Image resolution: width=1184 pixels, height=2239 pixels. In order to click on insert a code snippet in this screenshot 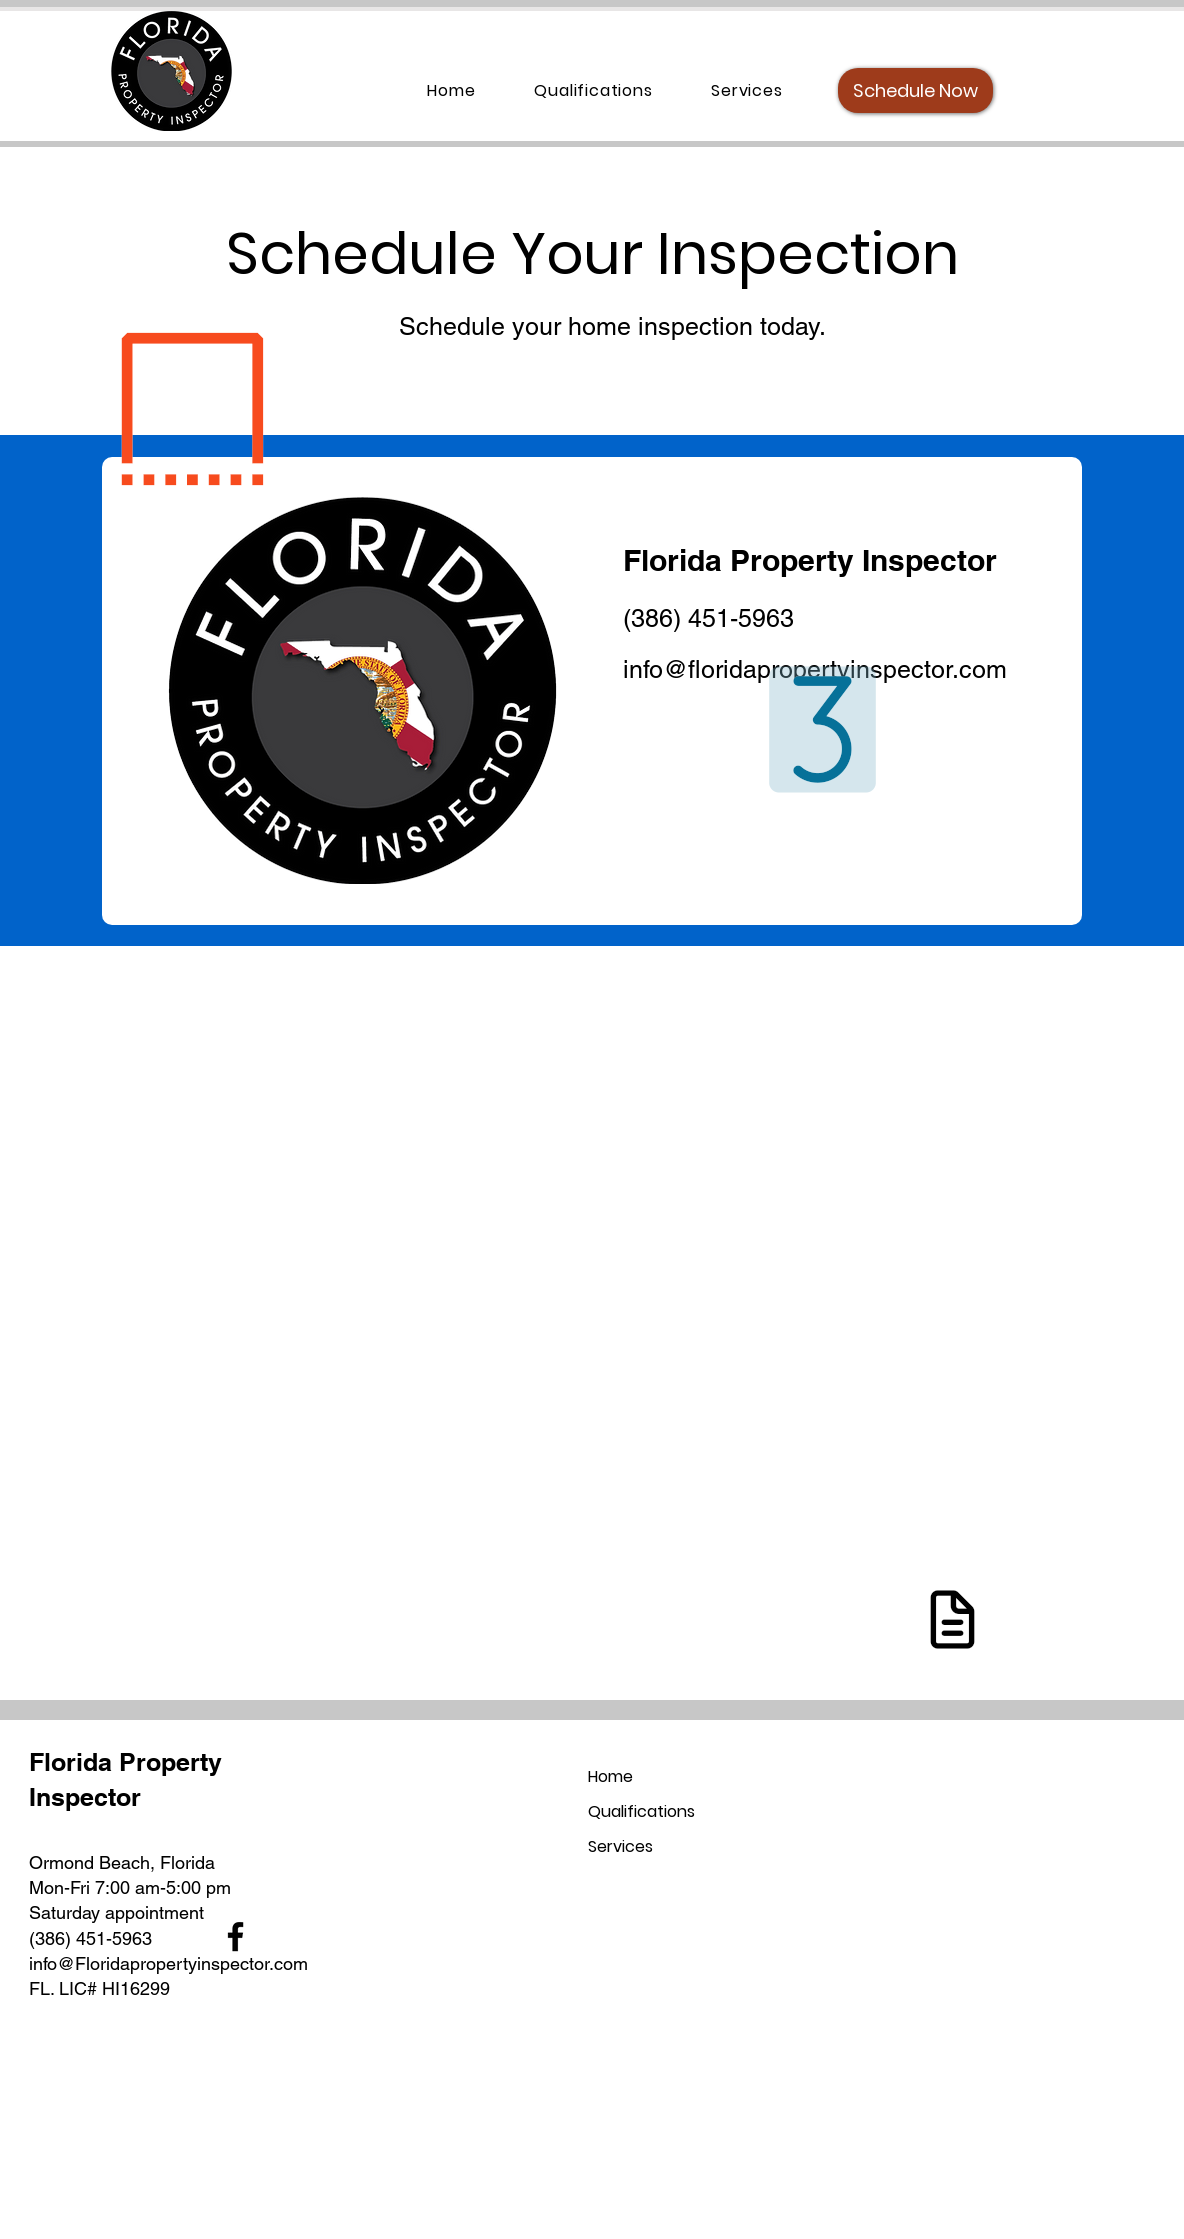, I will do `click(187, 409)`.